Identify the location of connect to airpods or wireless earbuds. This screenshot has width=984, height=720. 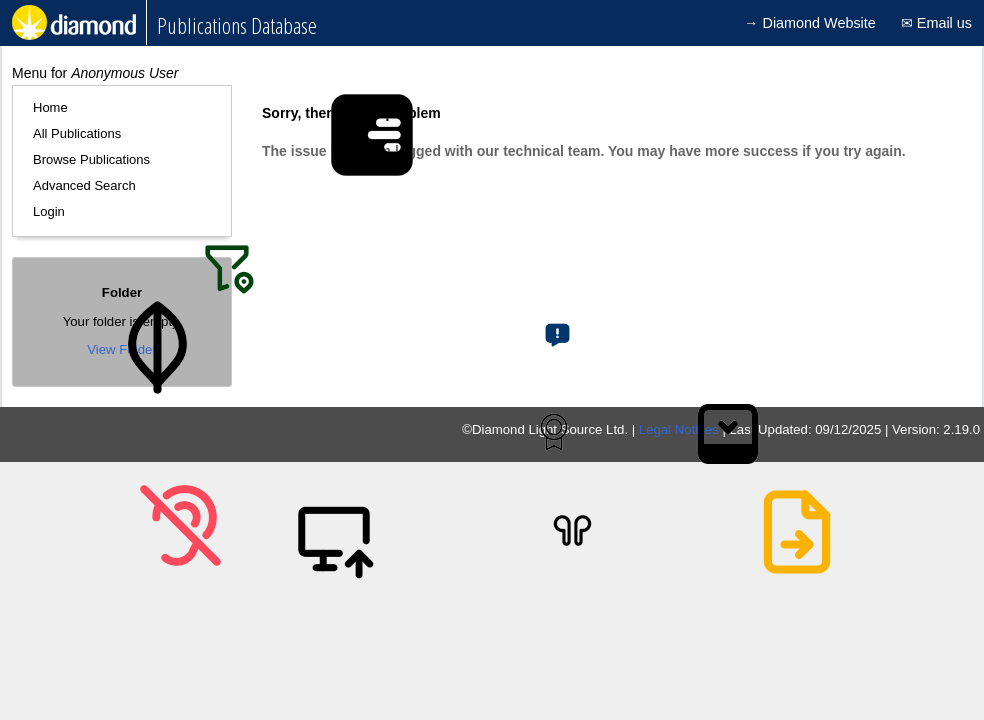
(572, 530).